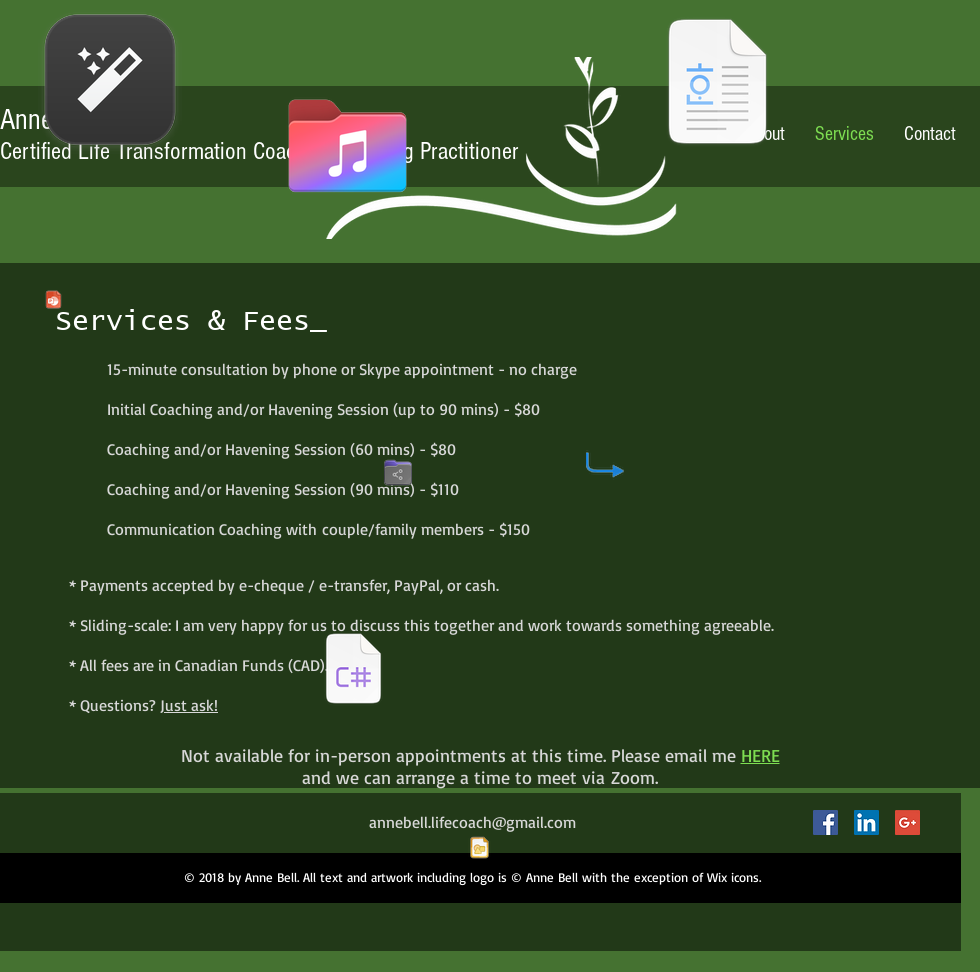 The image size is (980, 972). What do you see at coordinates (398, 472) in the screenshot?
I see `open your public shared folder` at bounding box center [398, 472].